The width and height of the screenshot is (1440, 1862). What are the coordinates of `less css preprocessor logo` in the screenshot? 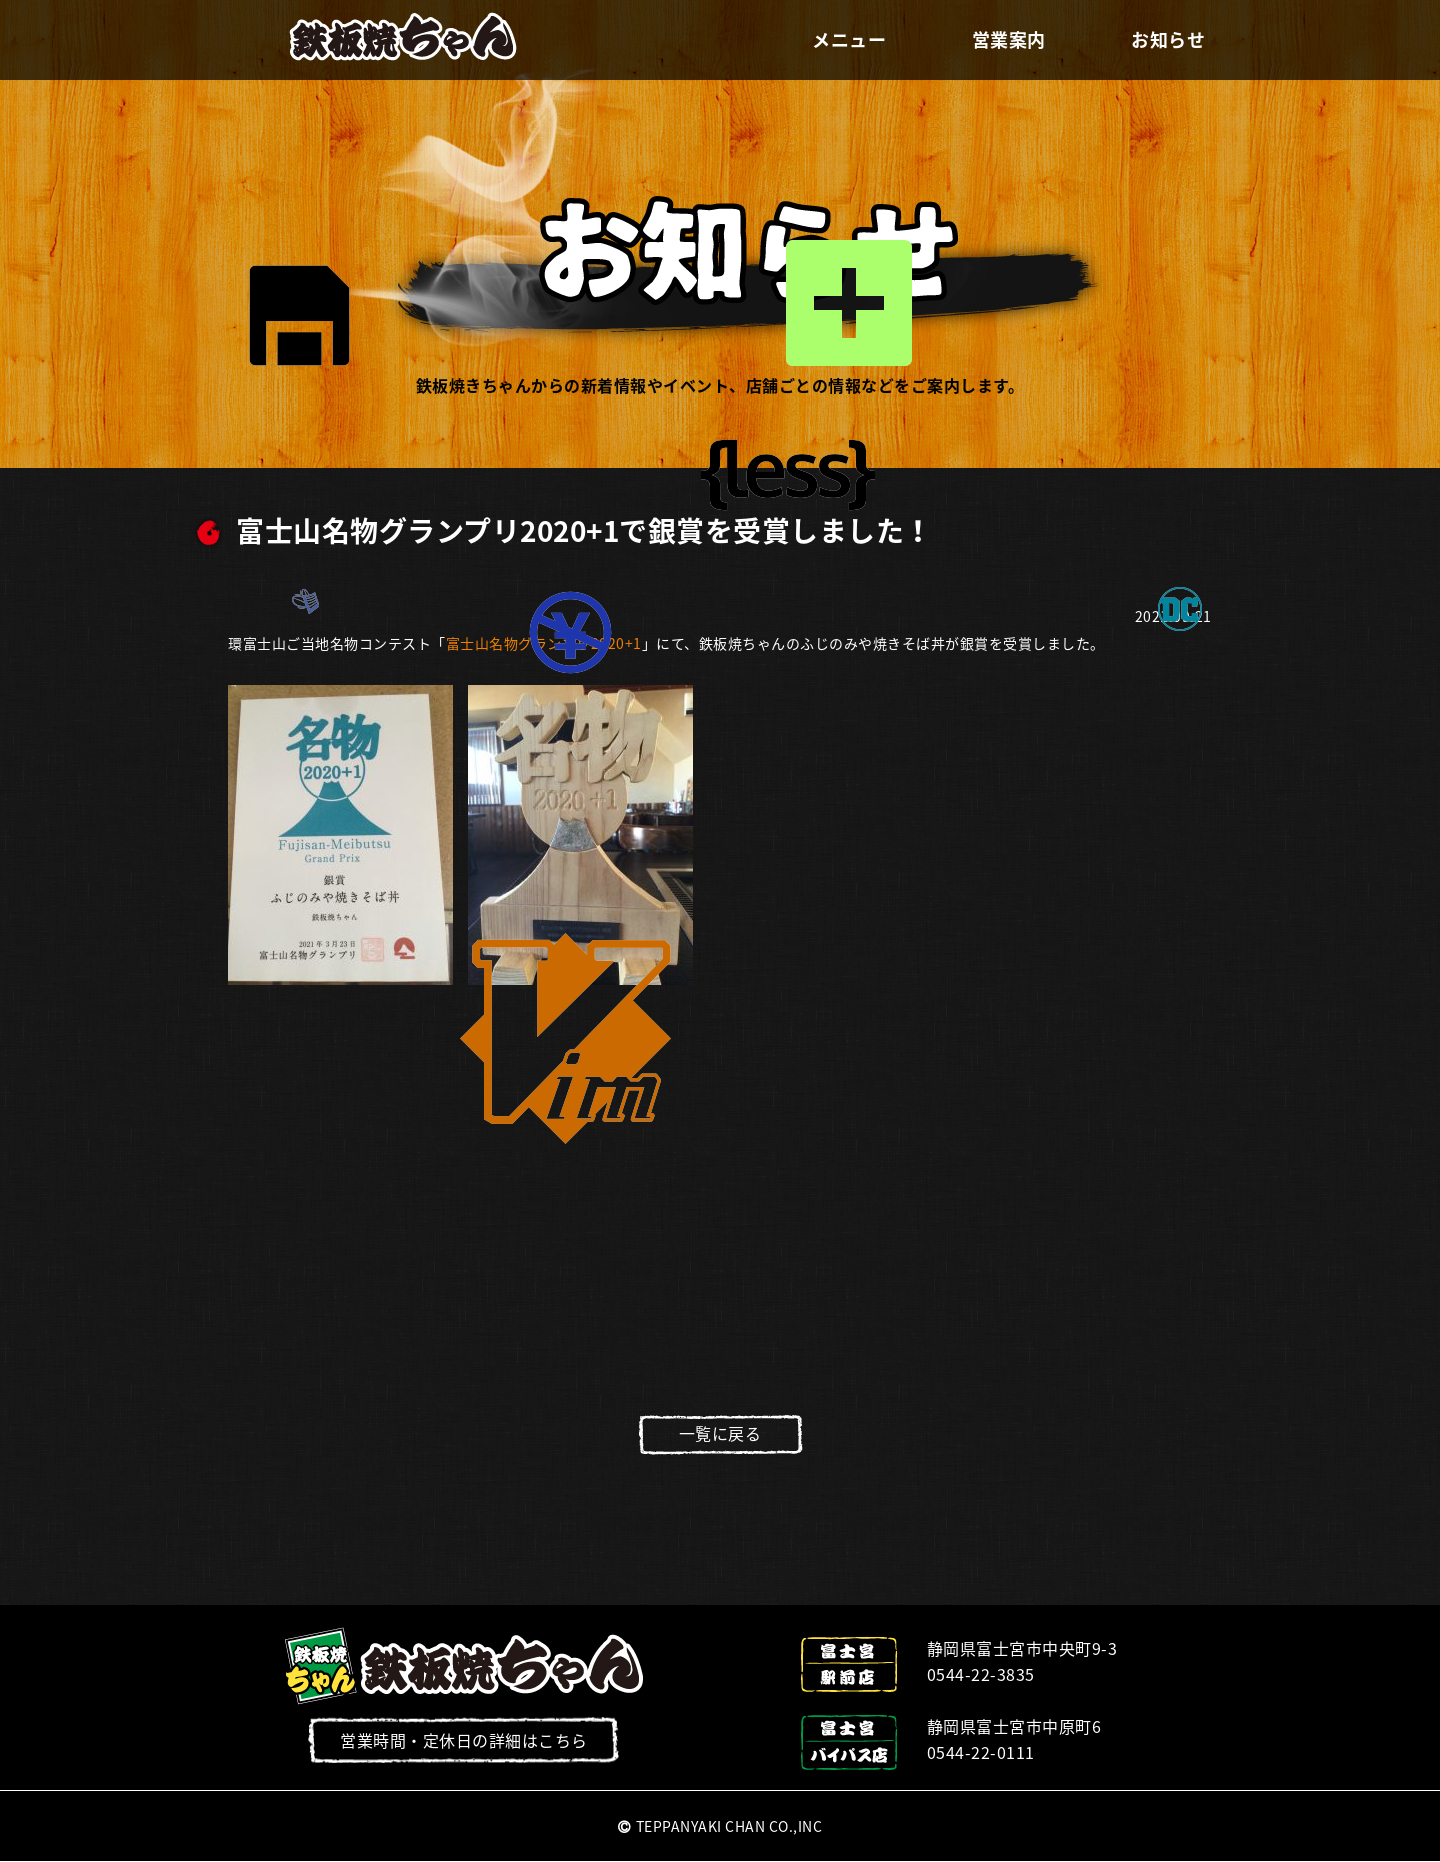 It's located at (788, 475).